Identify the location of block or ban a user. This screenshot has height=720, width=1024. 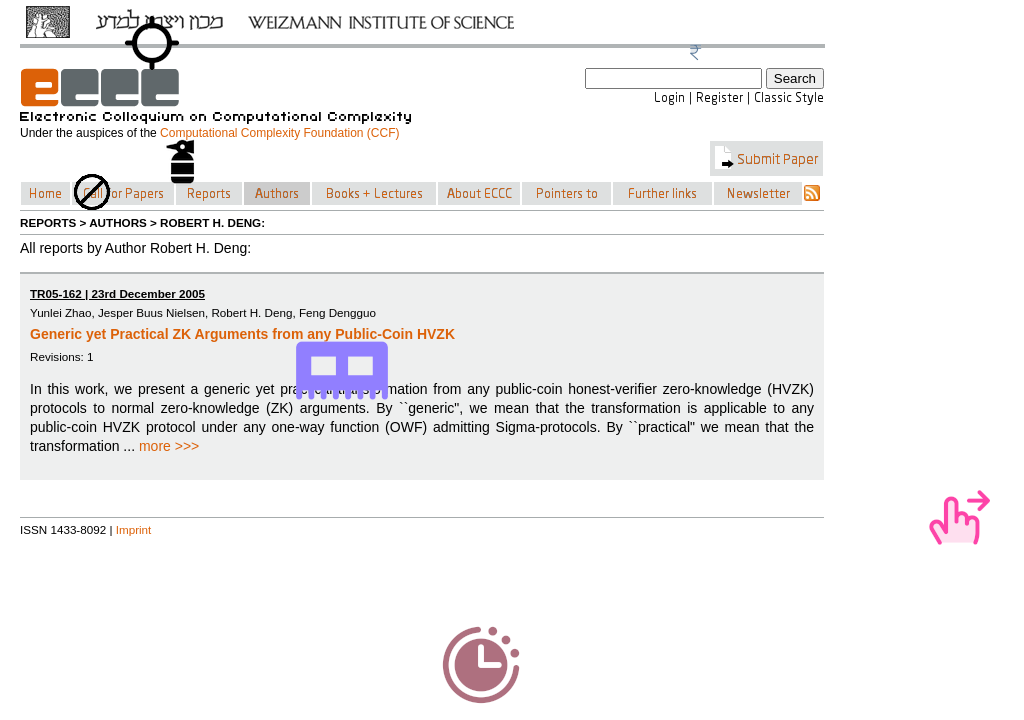
(92, 192).